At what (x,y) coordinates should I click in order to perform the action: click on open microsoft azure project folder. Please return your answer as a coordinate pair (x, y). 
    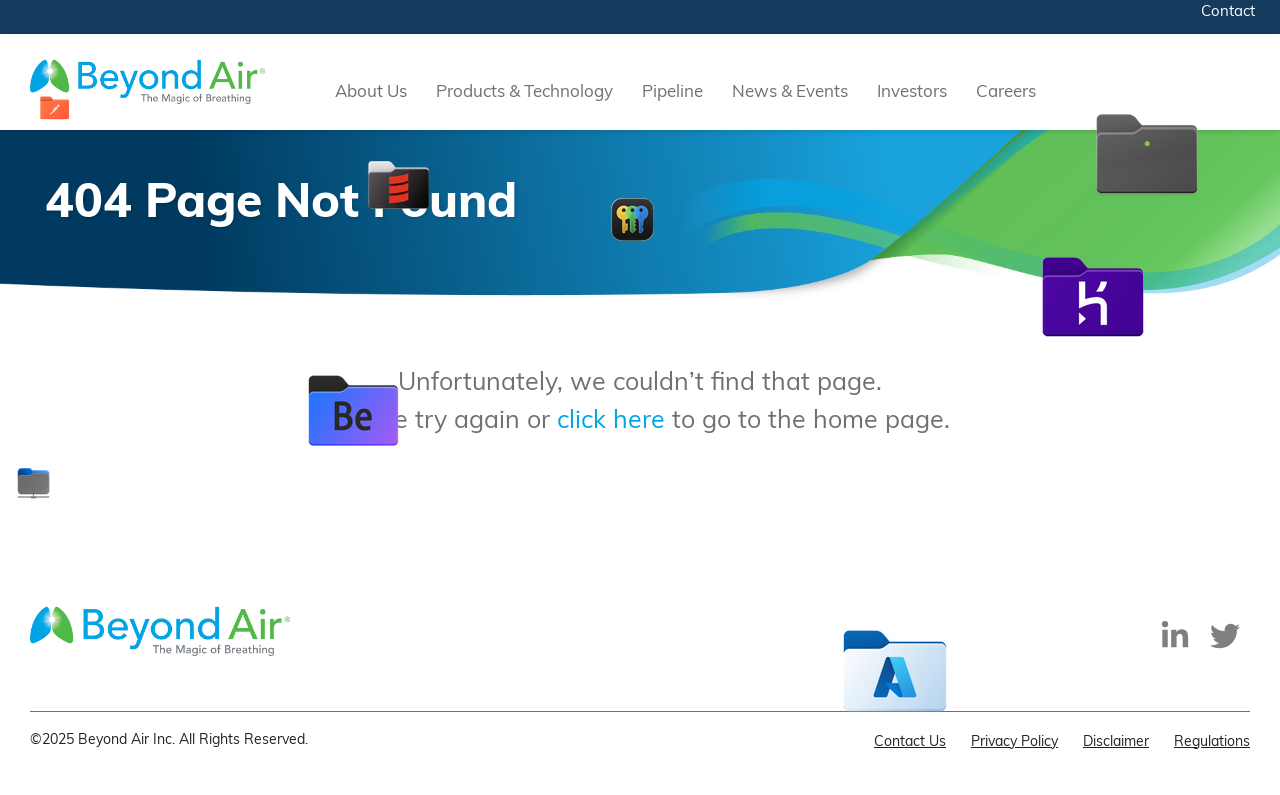
    Looking at the image, I should click on (894, 673).